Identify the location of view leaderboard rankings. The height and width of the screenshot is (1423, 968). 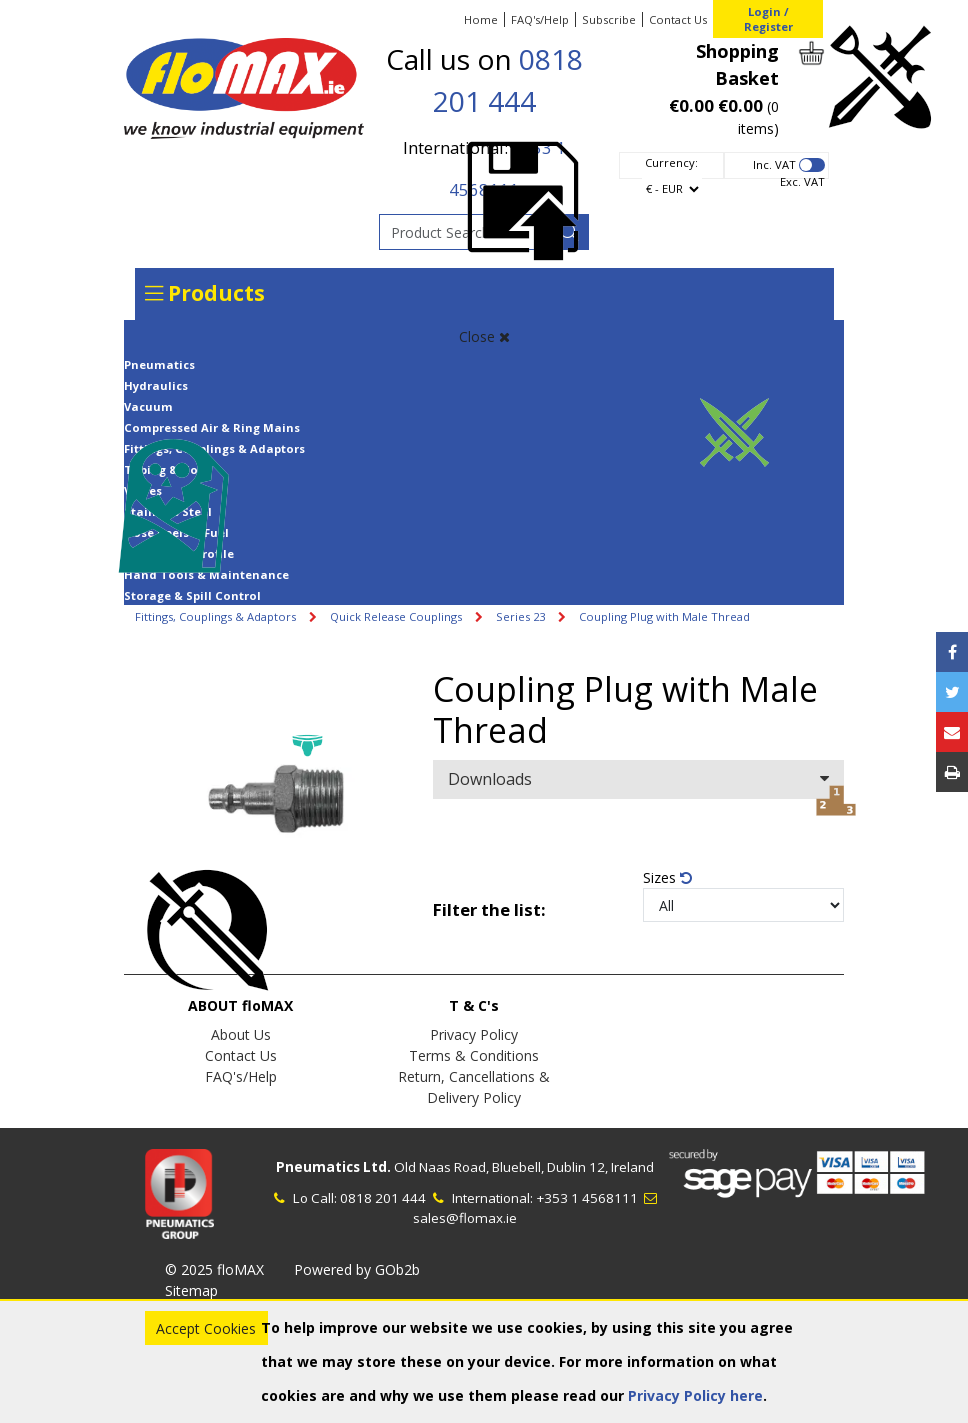
(836, 796).